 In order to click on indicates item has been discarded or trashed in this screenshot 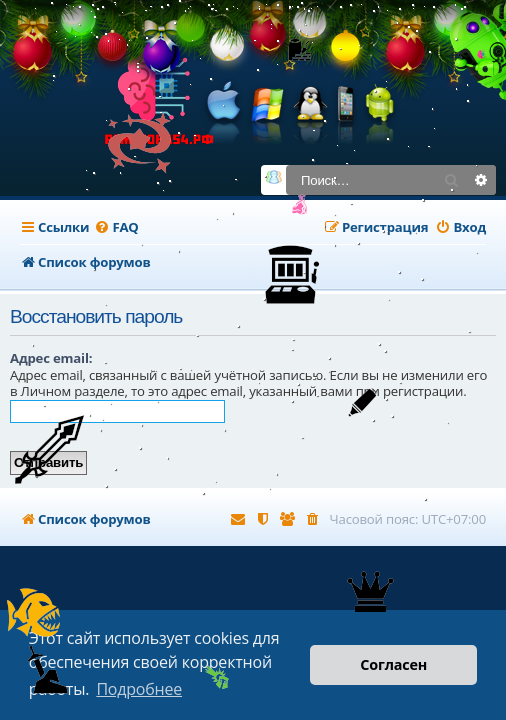, I will do `click(299, 204)`.